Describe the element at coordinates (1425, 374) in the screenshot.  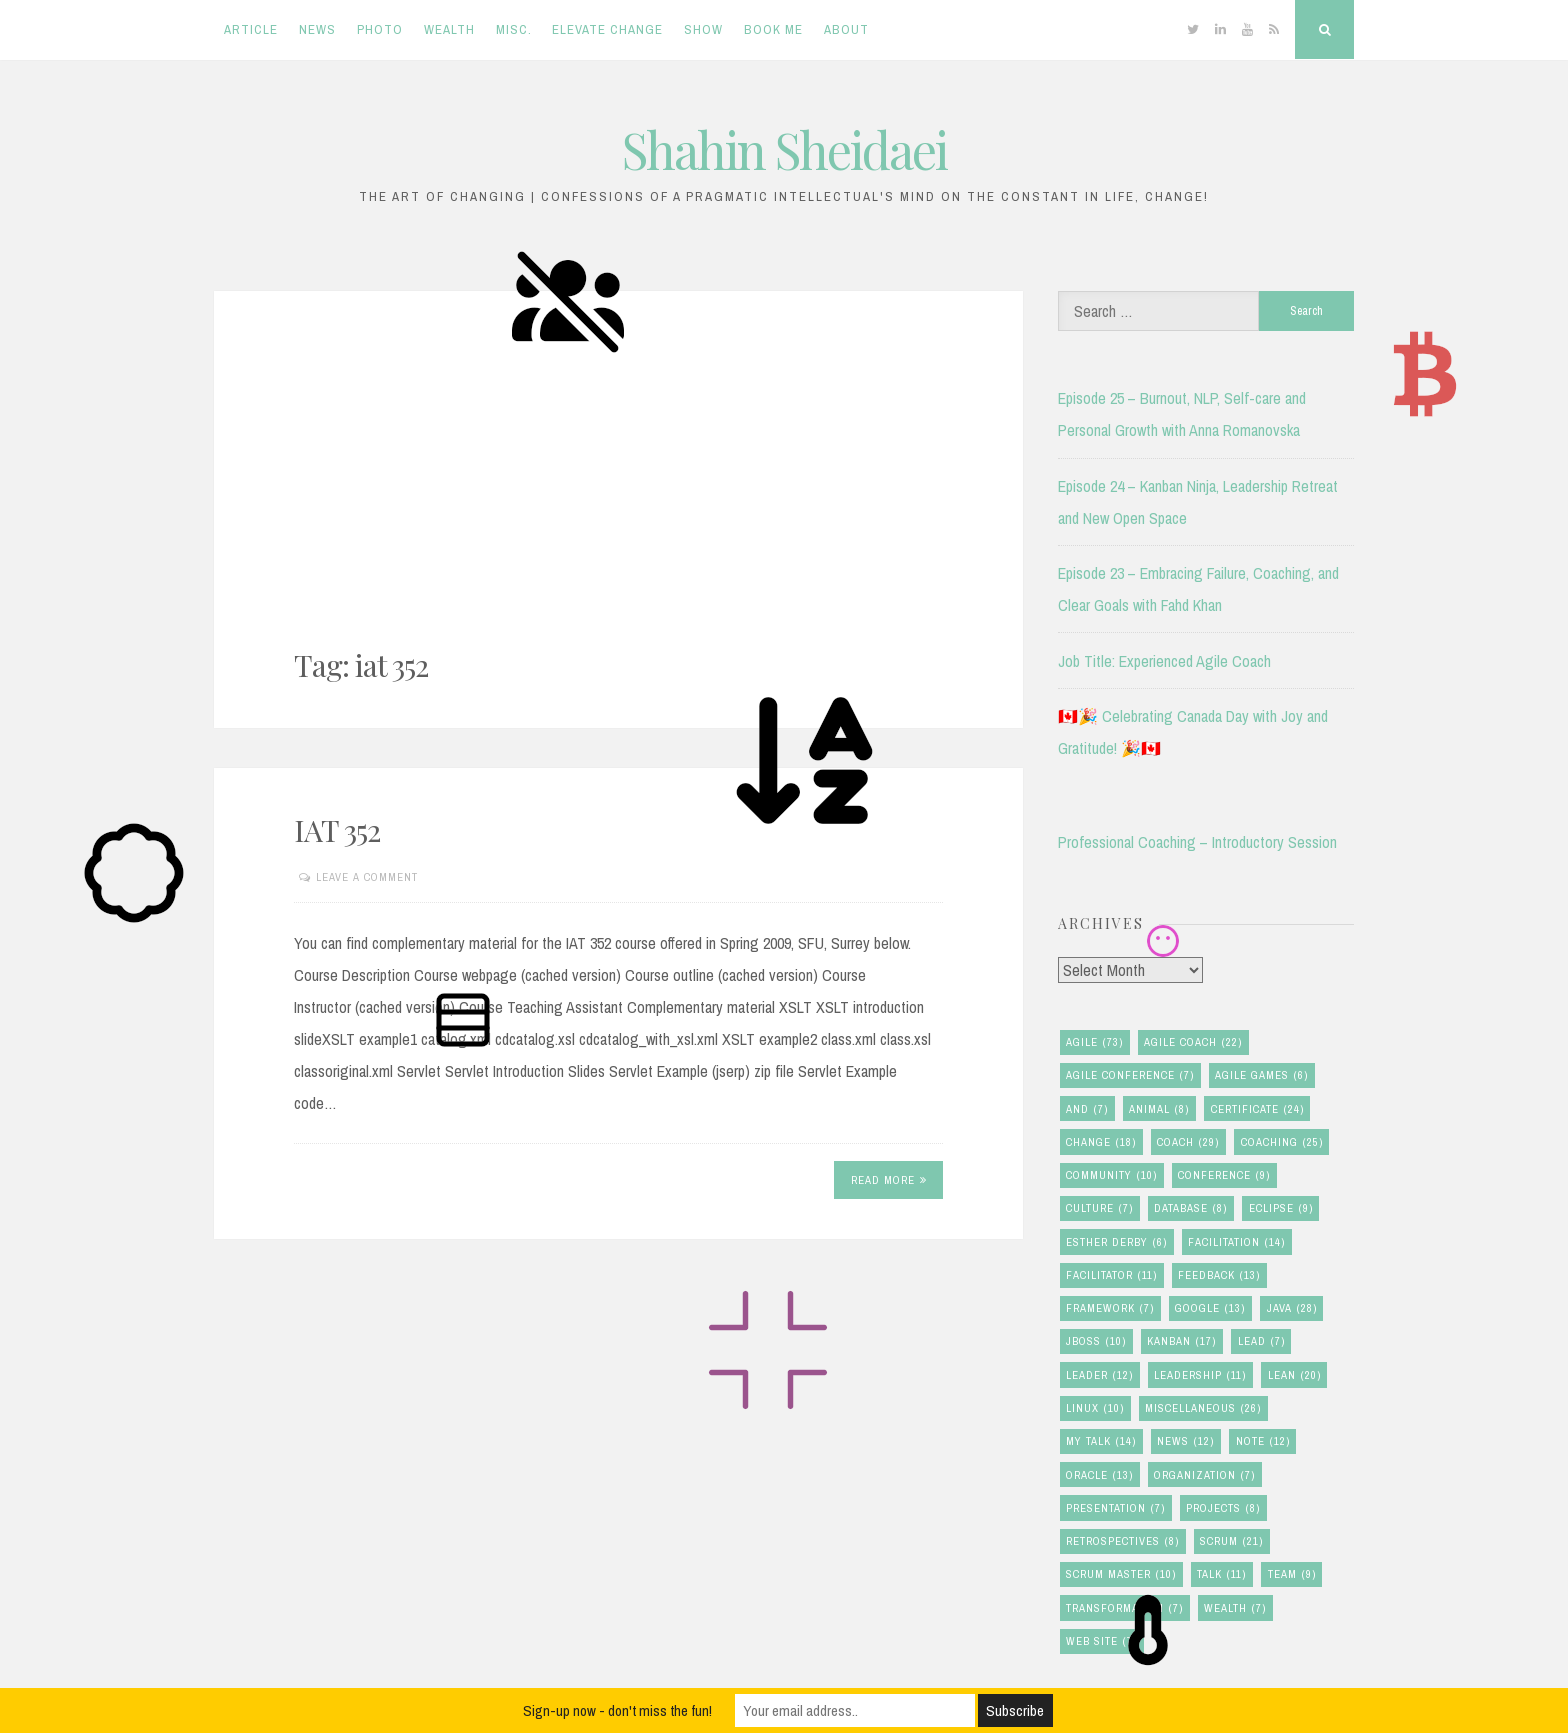
I see `indicates Bitcoin payment option` at that location.